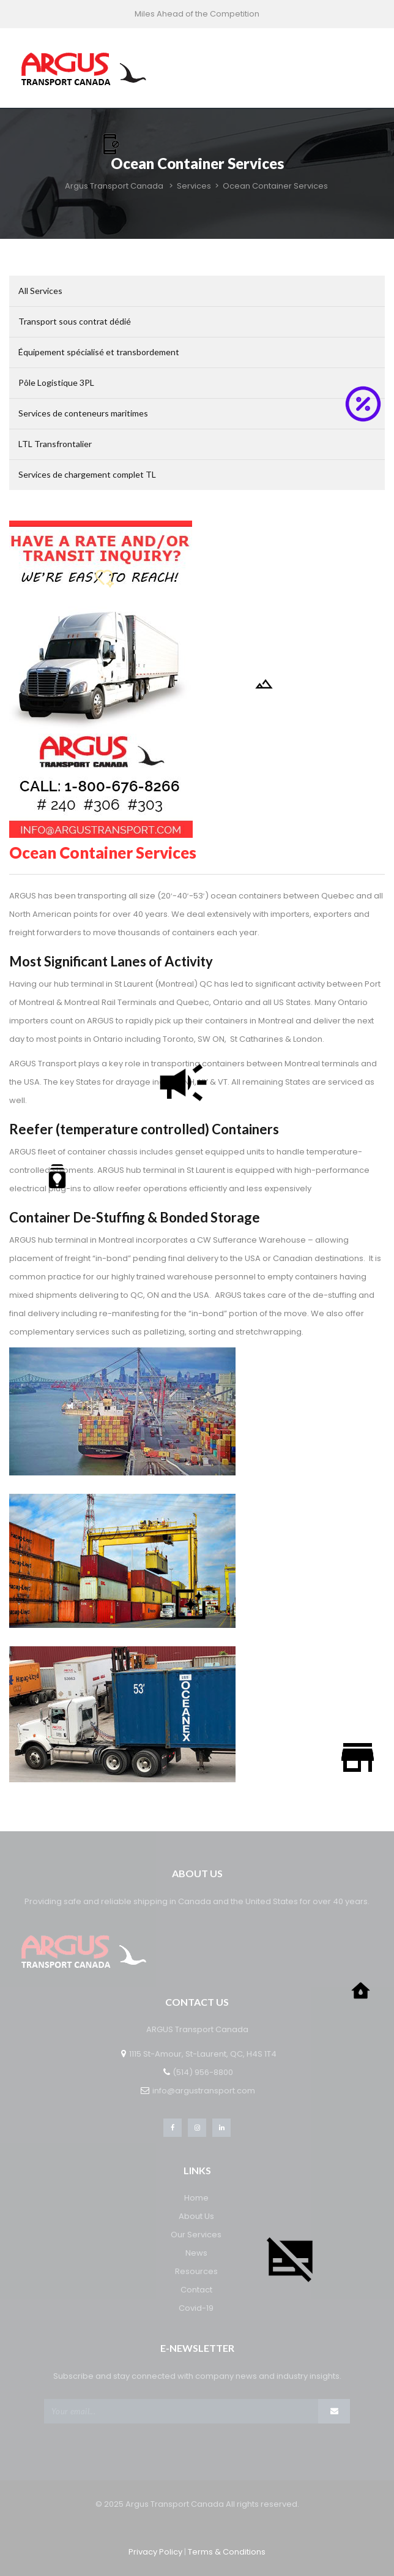 This screenshot has height=2576, width=394. I want to click on view announcements or notifications, so click(183, 1082).